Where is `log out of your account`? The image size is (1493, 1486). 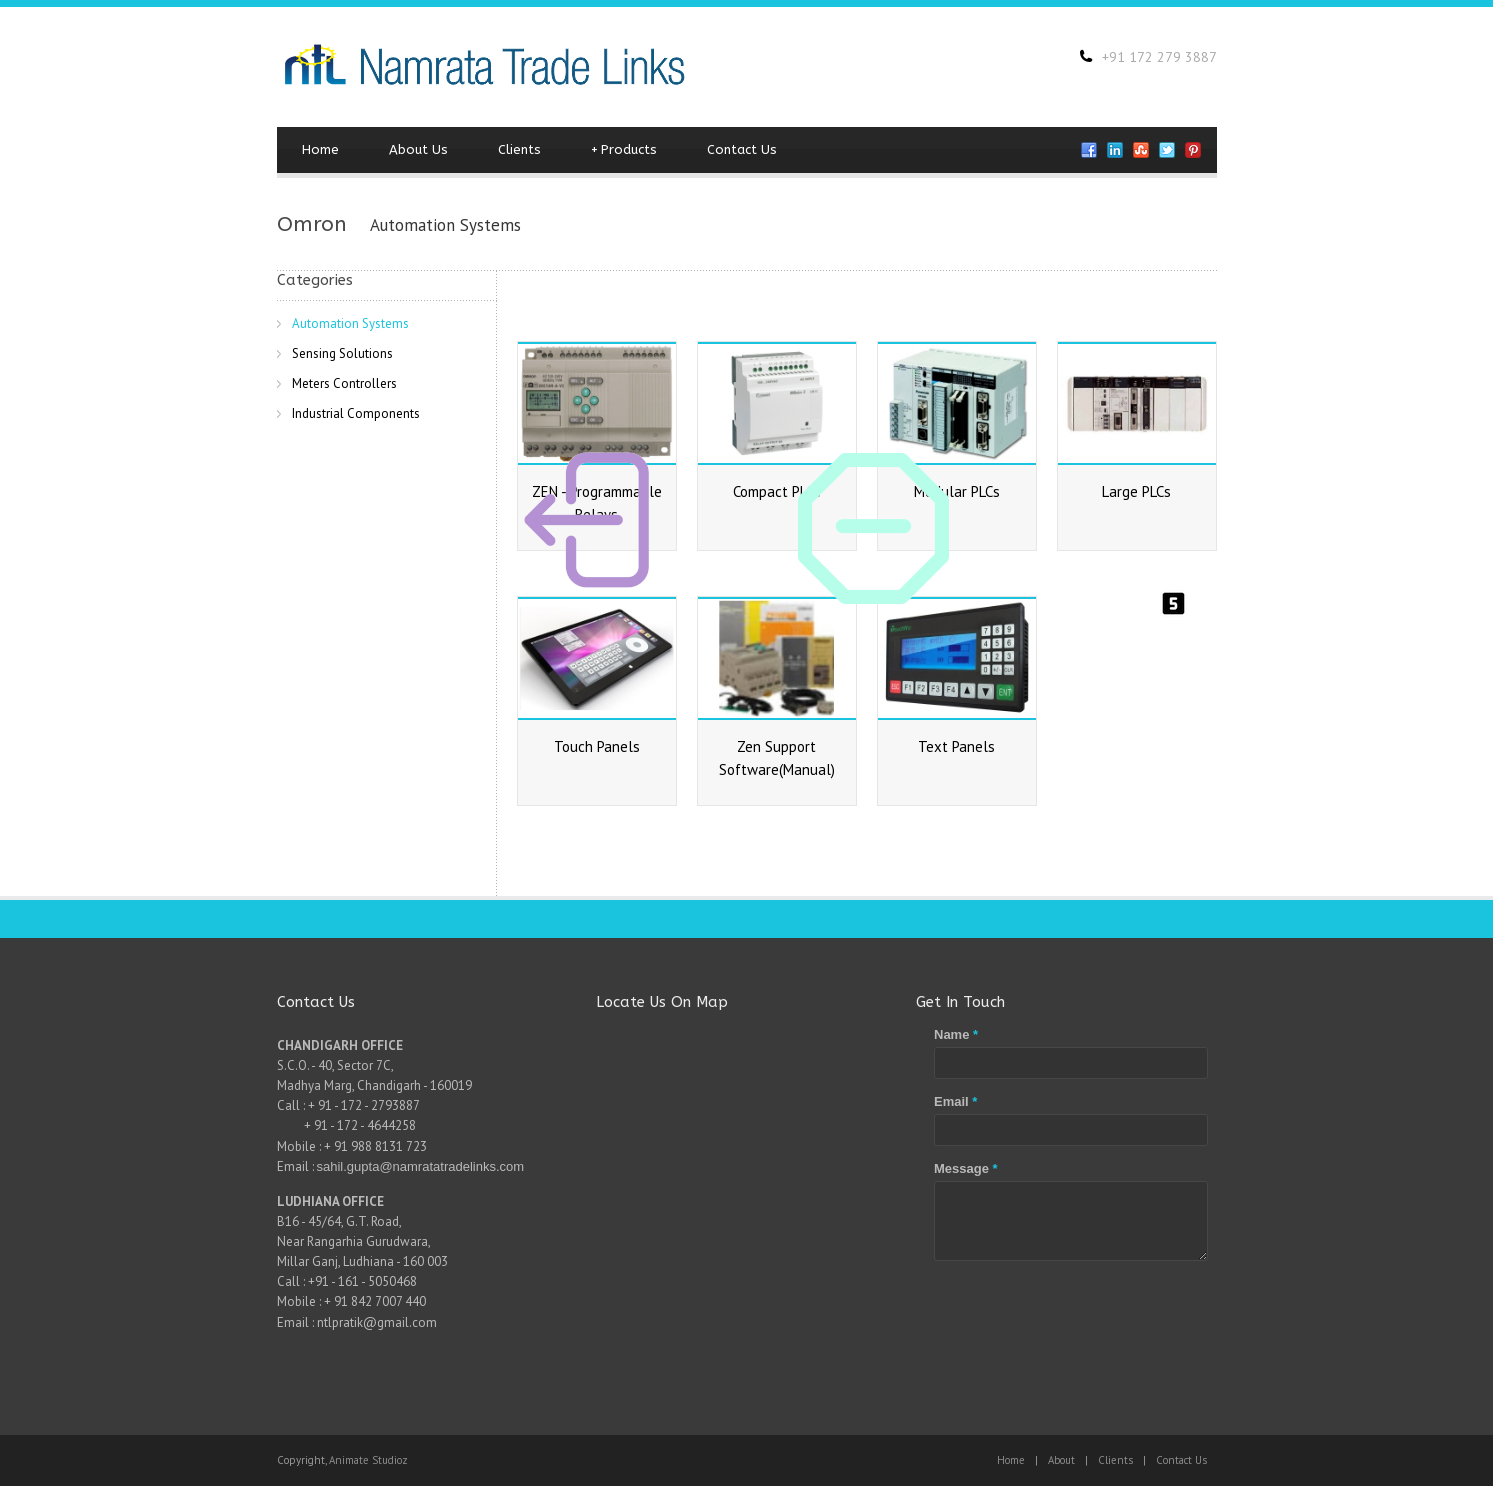
log out of your account is located at coordinates (597, 520).